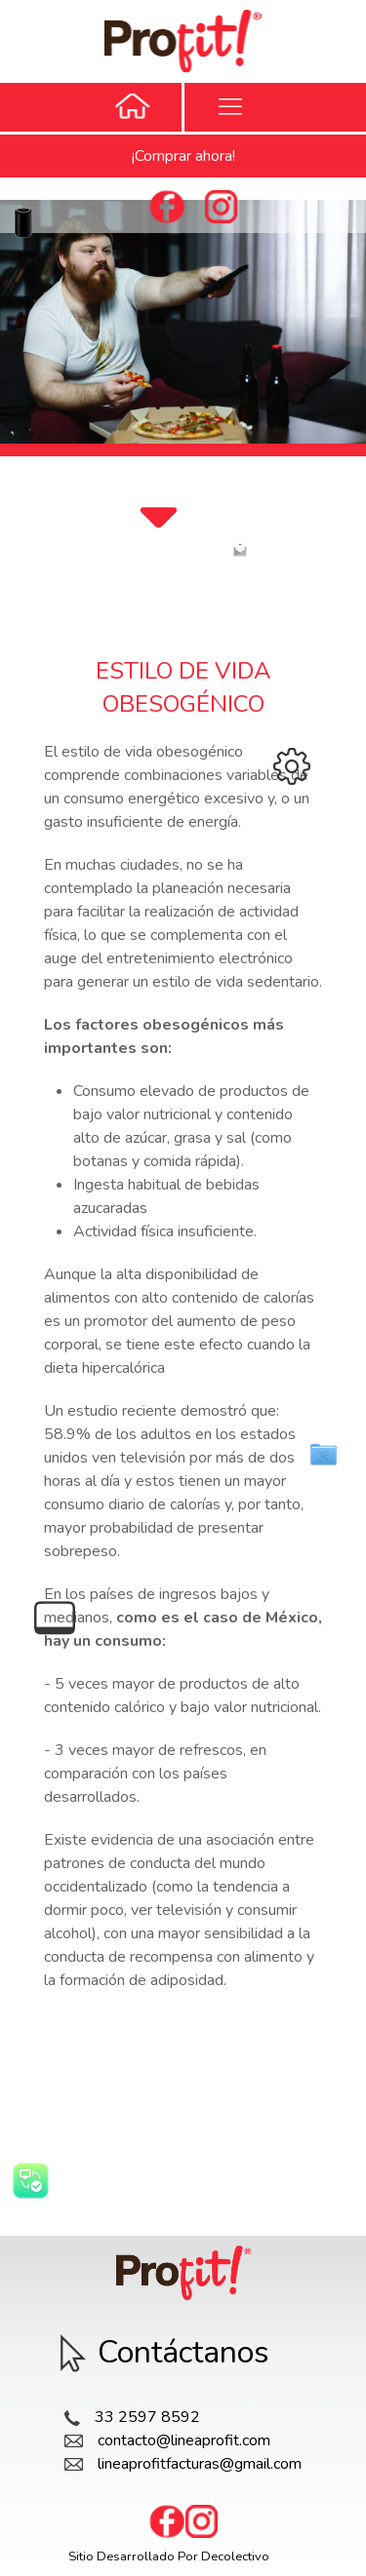  I want to click on open input leap app for sharing keyboard and mouse between computers, so click(30, 2180).